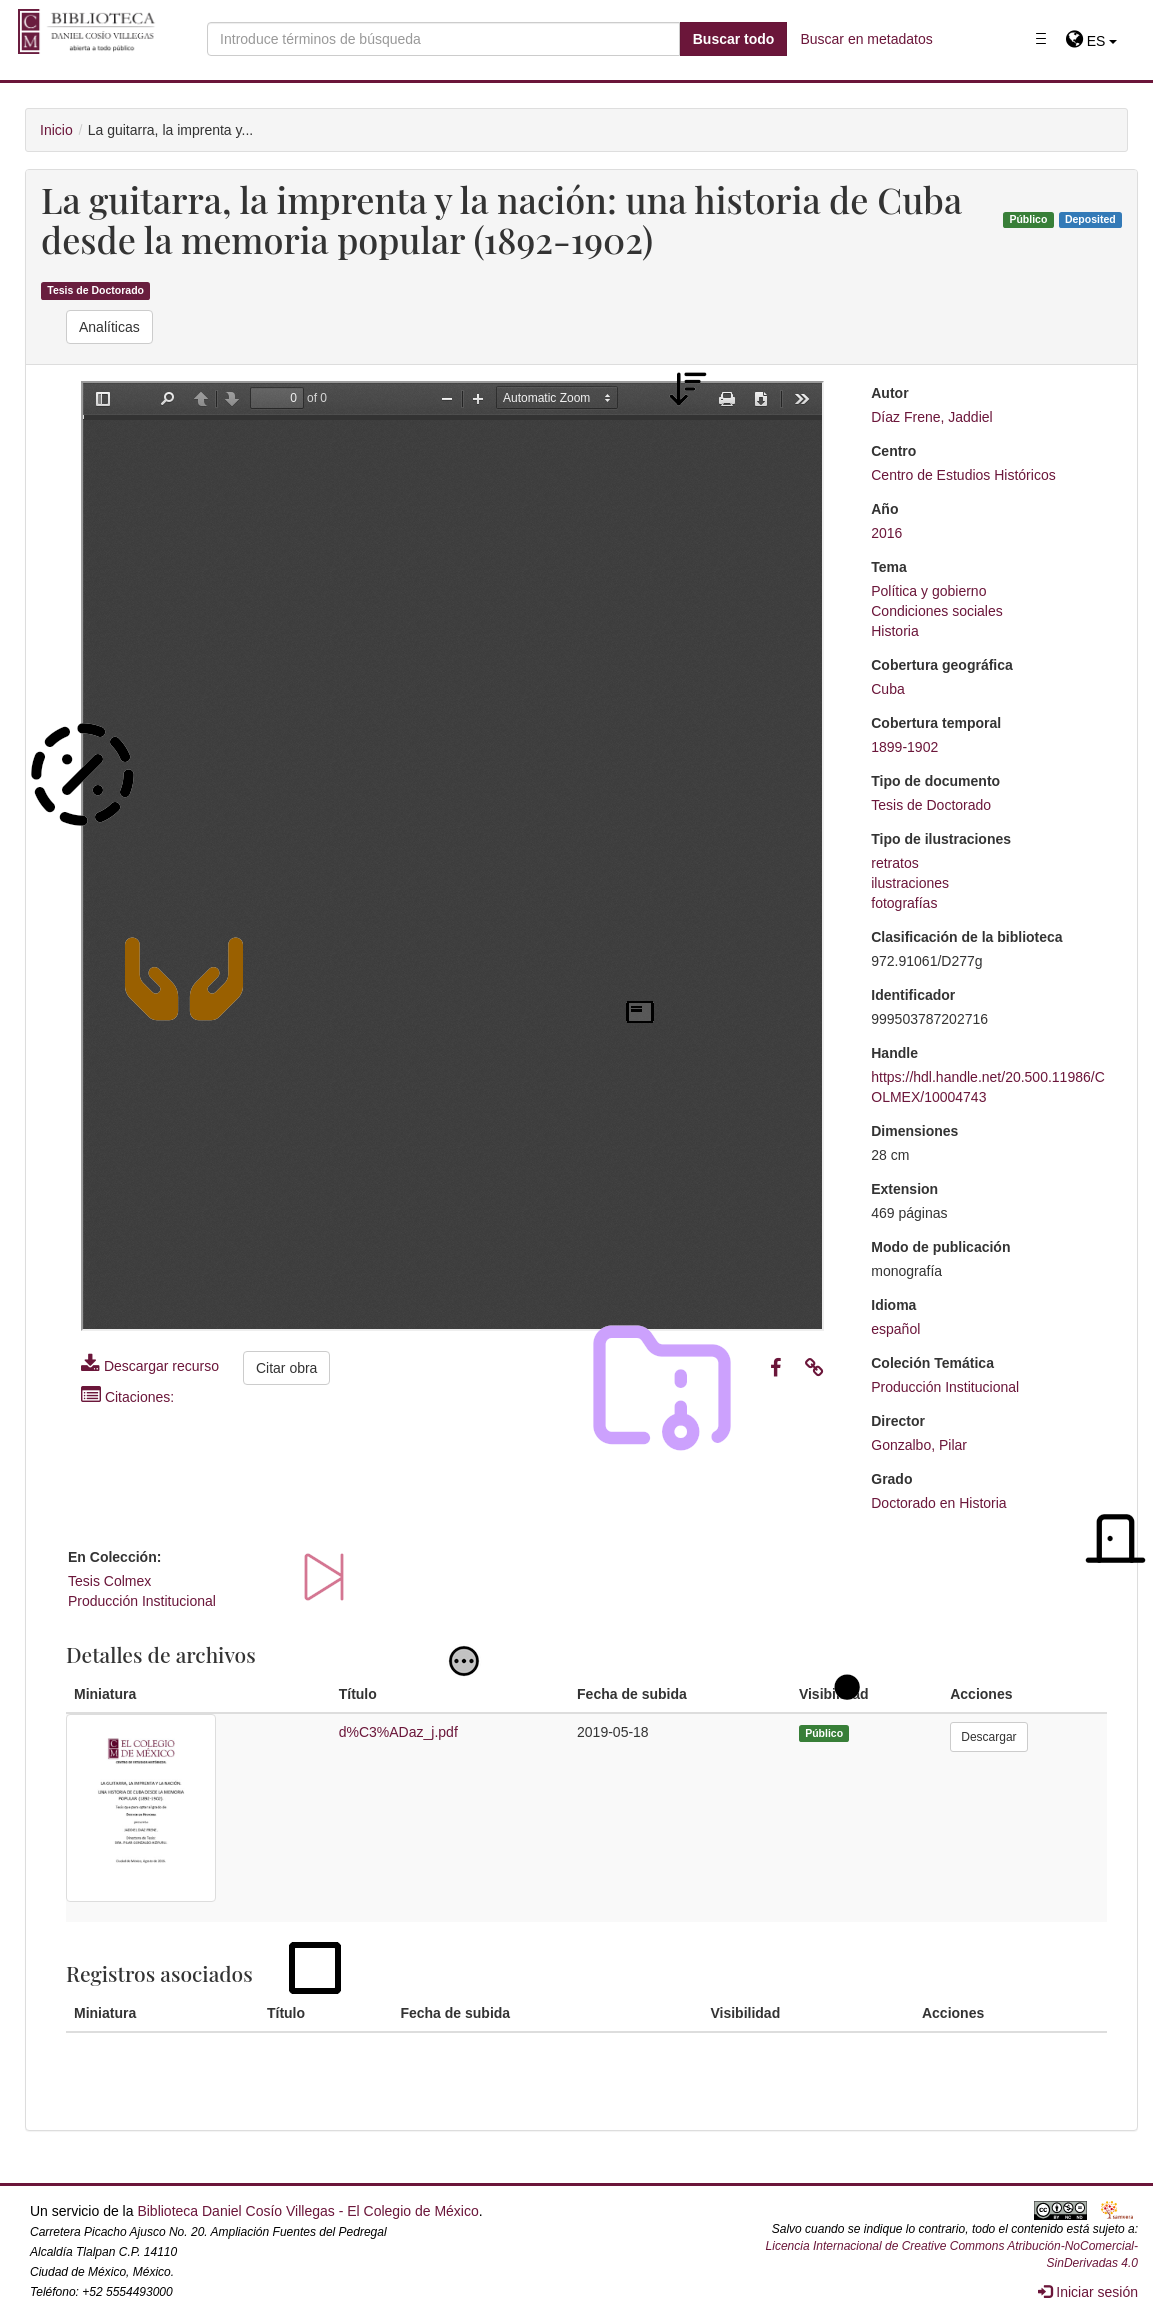  What do you see at coordinates (315, 1968) in the screenshot?
I see `select or crop a square area` at bounding box center [315, 1968].